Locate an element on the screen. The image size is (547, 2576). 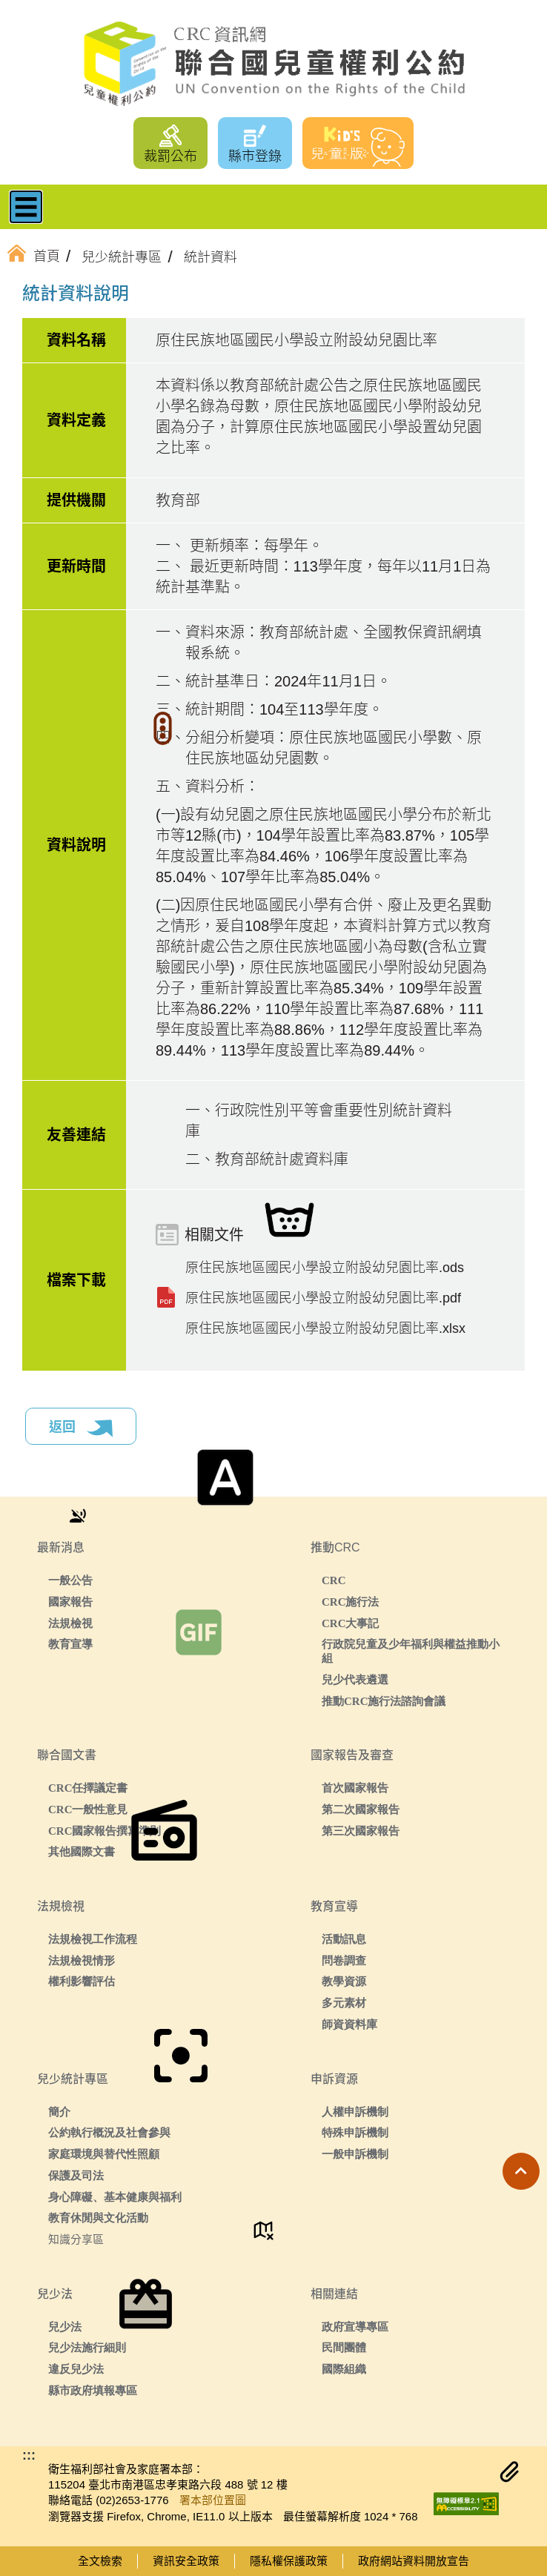
insert a GIF into your message is located at coordinates (199, 1632).